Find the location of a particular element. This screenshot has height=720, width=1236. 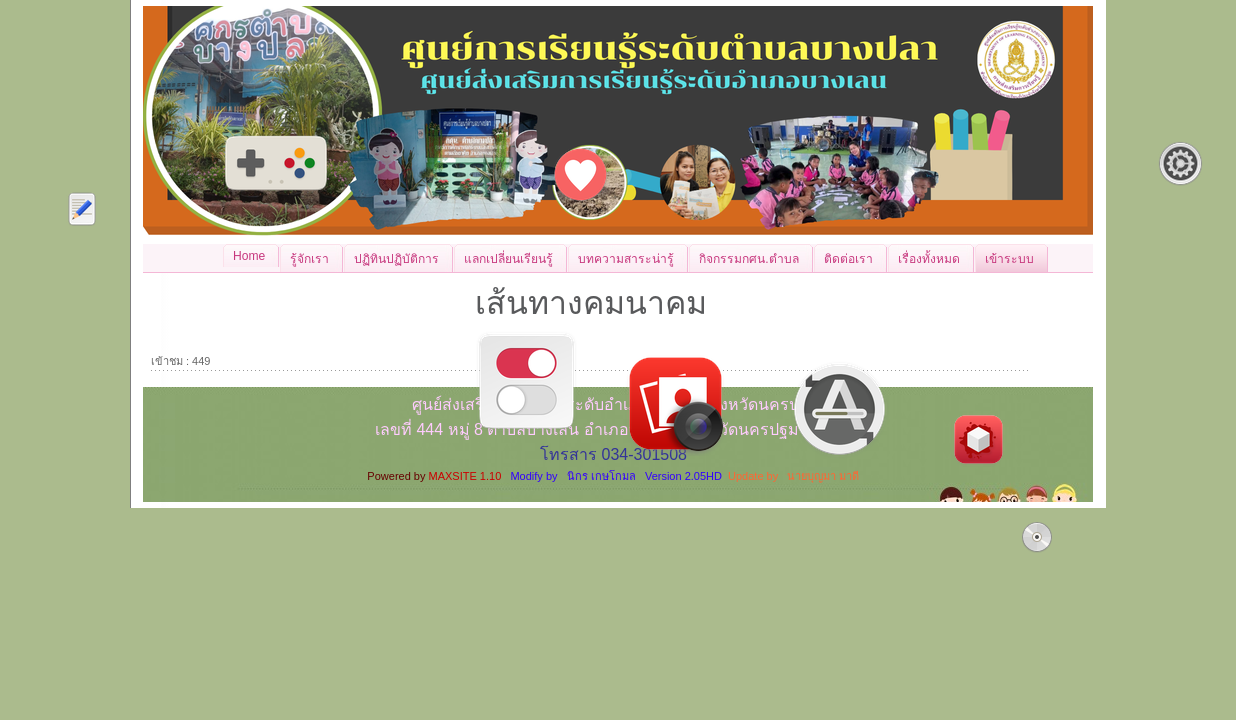

check for and install software updates is located at coordinates (839, 409).